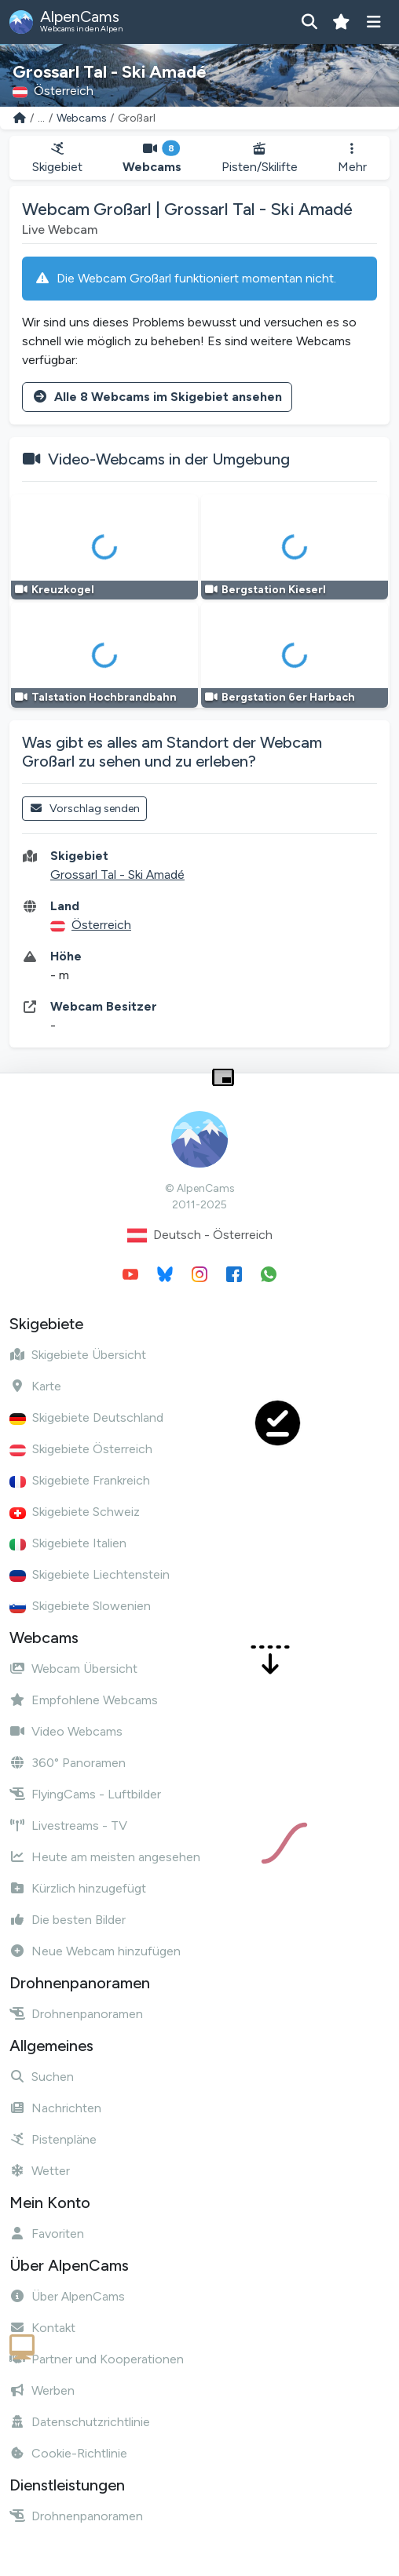  Describe the element at coordinates (223, 1077) in the screenshot. I see `add branding or watermark to content` at that location.